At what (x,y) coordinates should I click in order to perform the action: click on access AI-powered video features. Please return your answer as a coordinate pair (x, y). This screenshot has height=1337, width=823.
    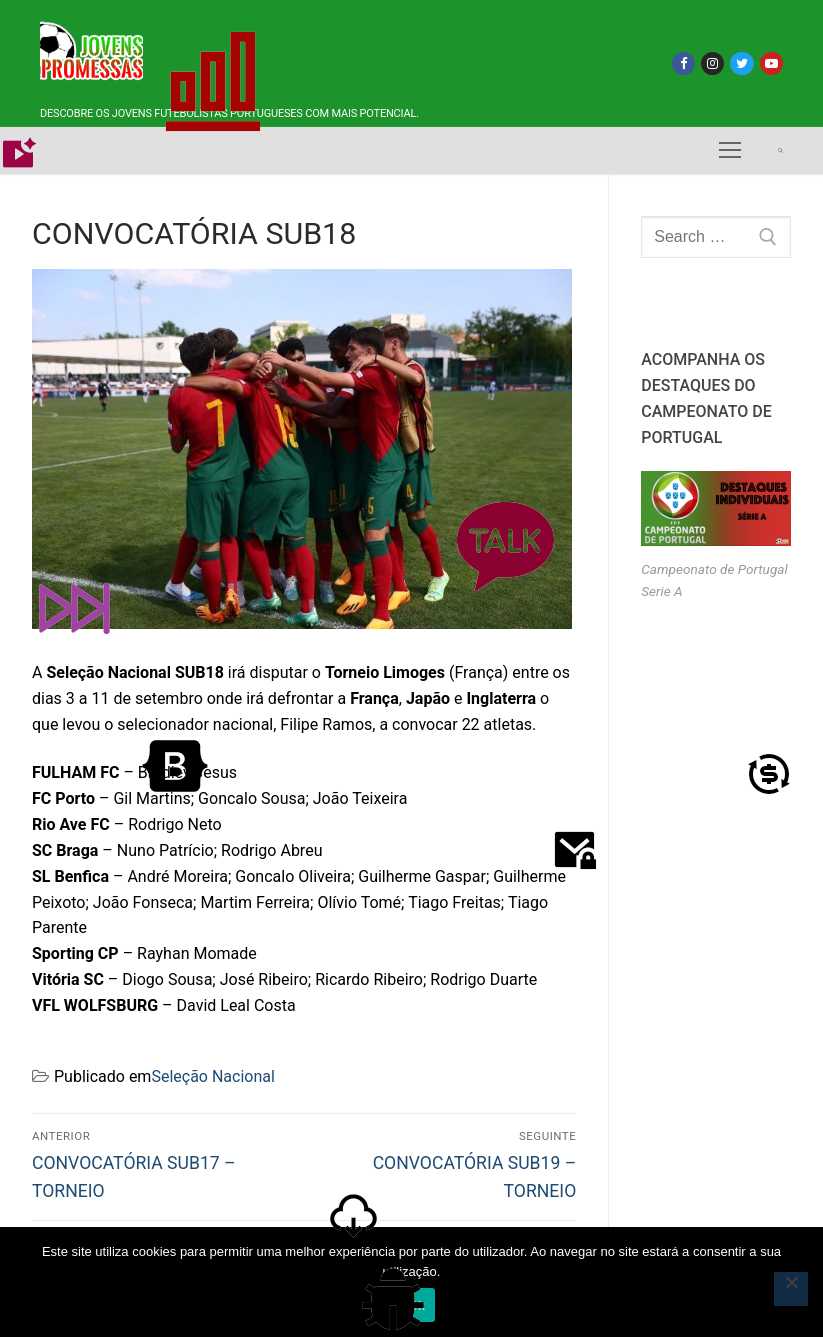
    Looking at the image, I should click on (18, 154).